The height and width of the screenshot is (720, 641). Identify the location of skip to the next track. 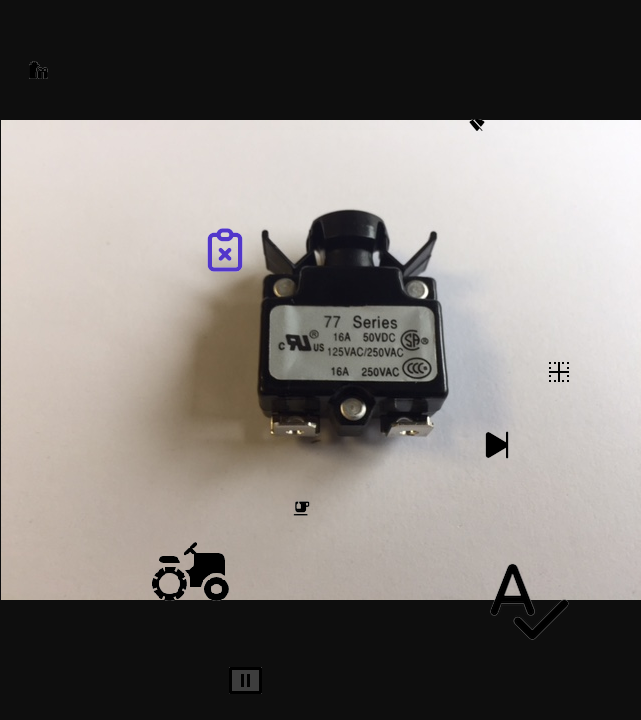
(497, 445).